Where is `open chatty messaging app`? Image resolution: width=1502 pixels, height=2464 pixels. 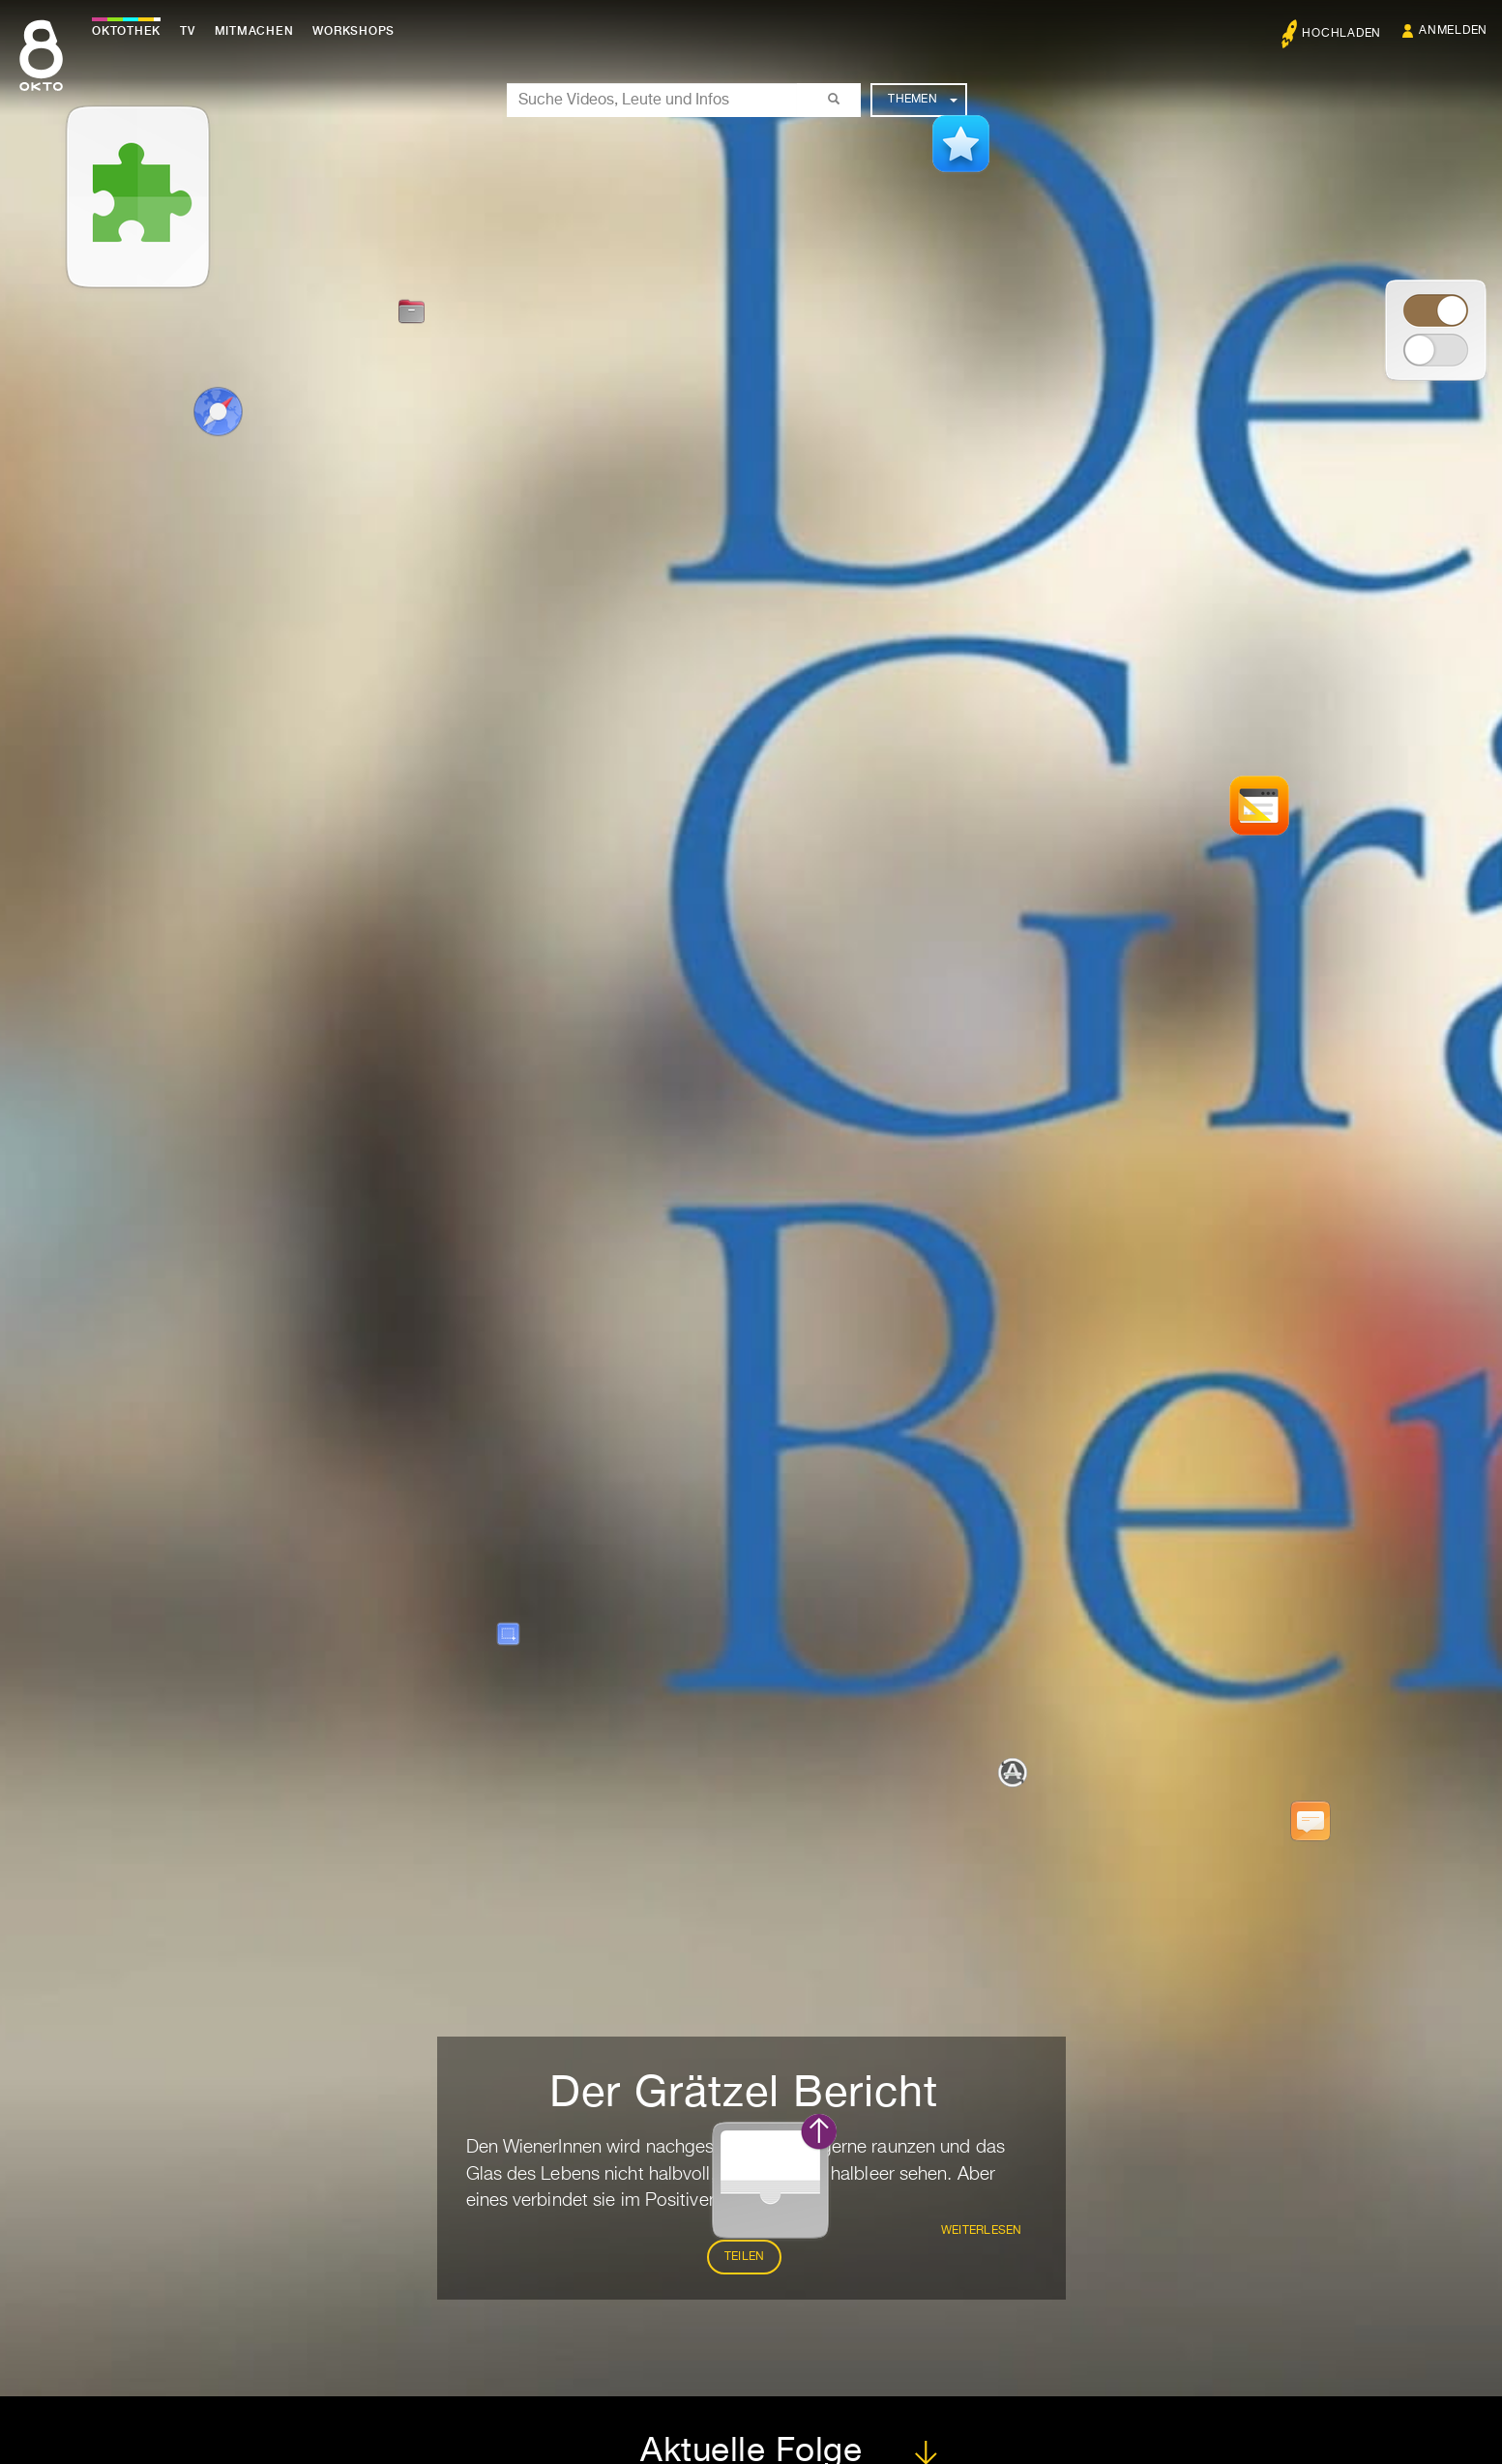 open chatty messaging app is located at coordinates (1311, 1821).